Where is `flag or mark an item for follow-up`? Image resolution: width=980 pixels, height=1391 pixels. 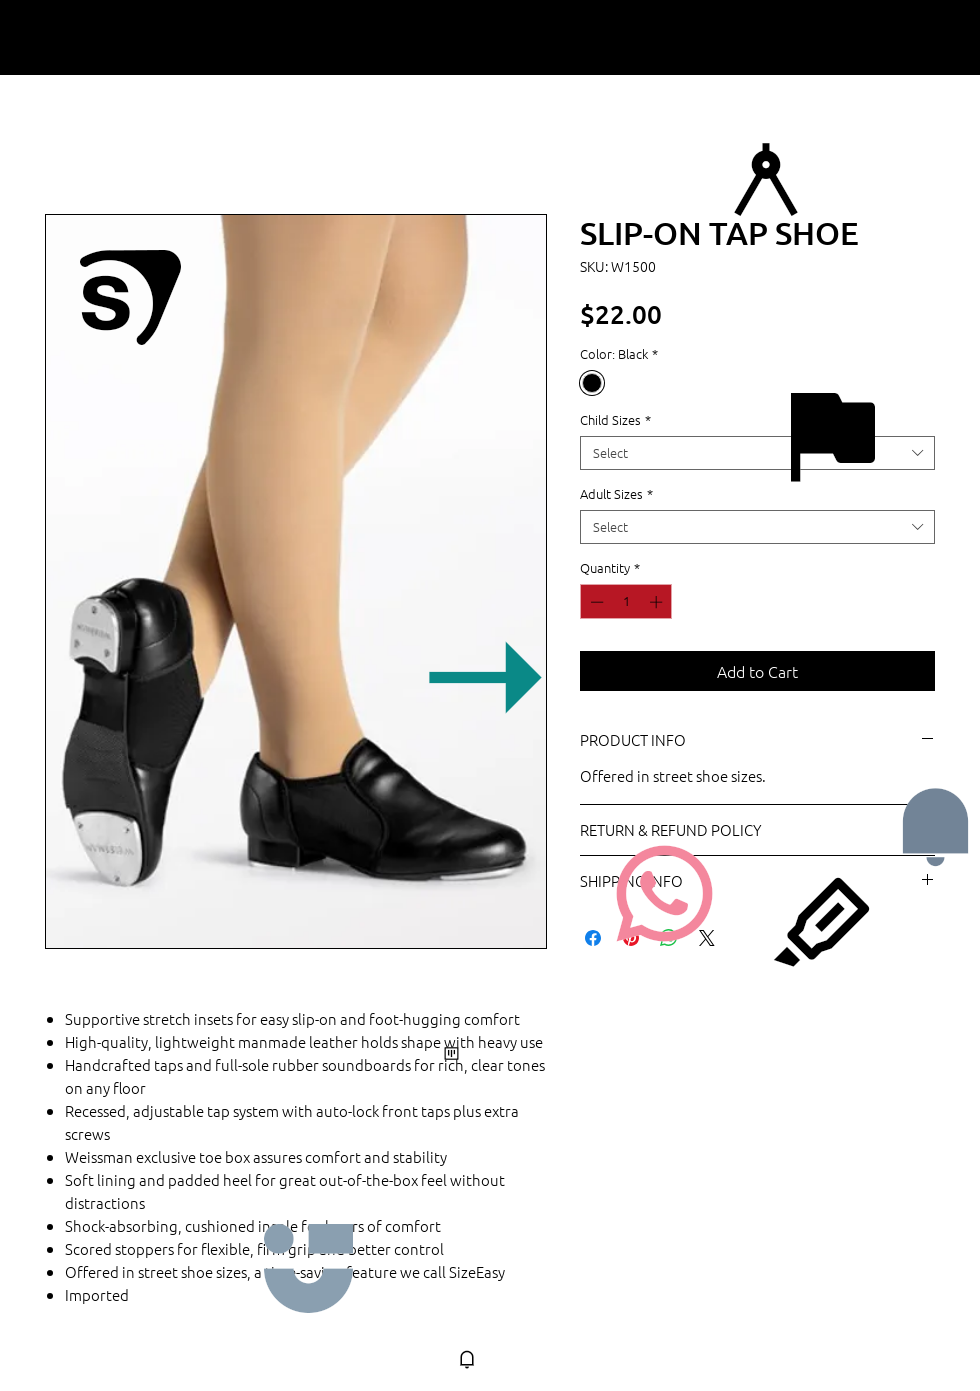
flag or mark an item for follow-up is located at coordinates (833, 435).